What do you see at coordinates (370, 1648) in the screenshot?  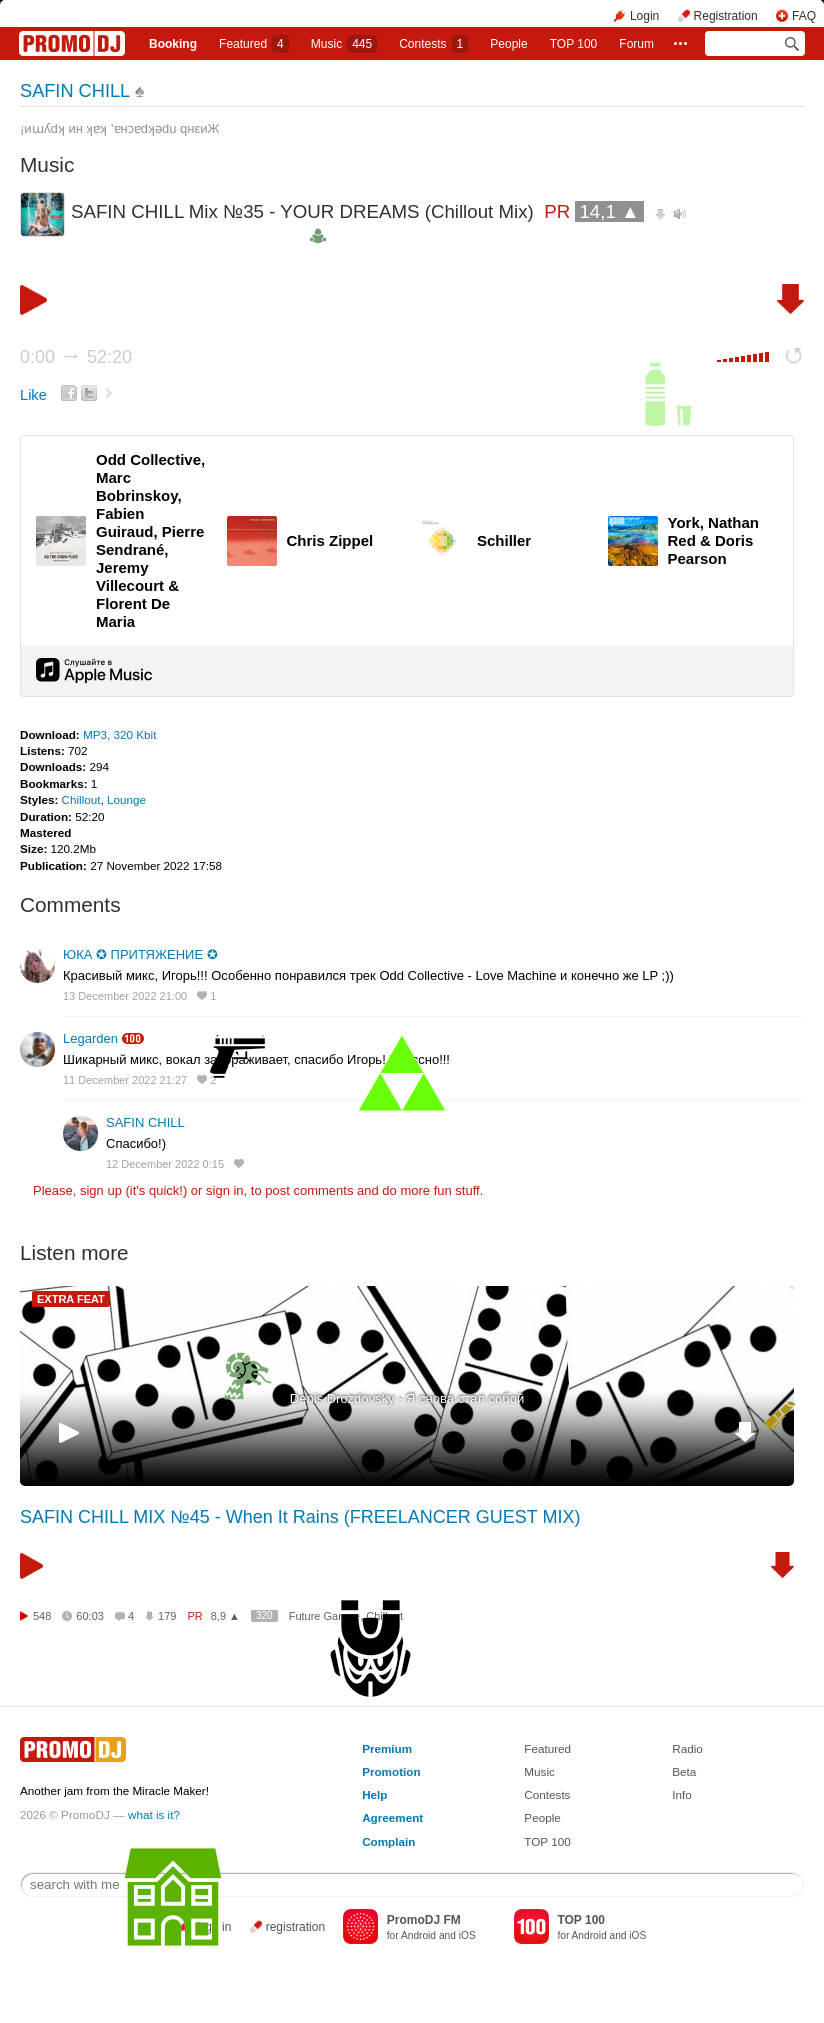 I see `select the magnet man character` at bounding box center [370, 1648].